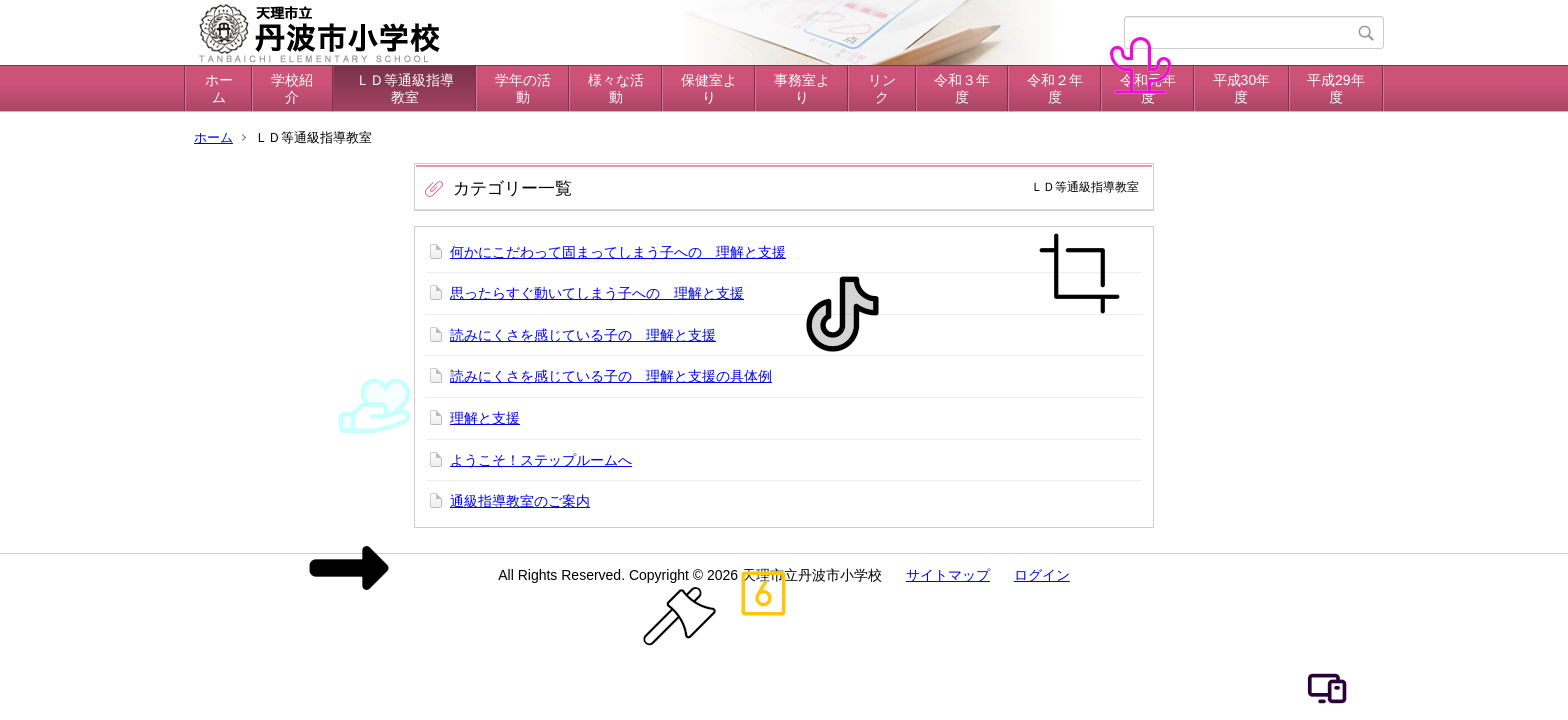  Describe the element at coordinates (377, 407) in the screenshot. I see `donate or give to charity` at that location.